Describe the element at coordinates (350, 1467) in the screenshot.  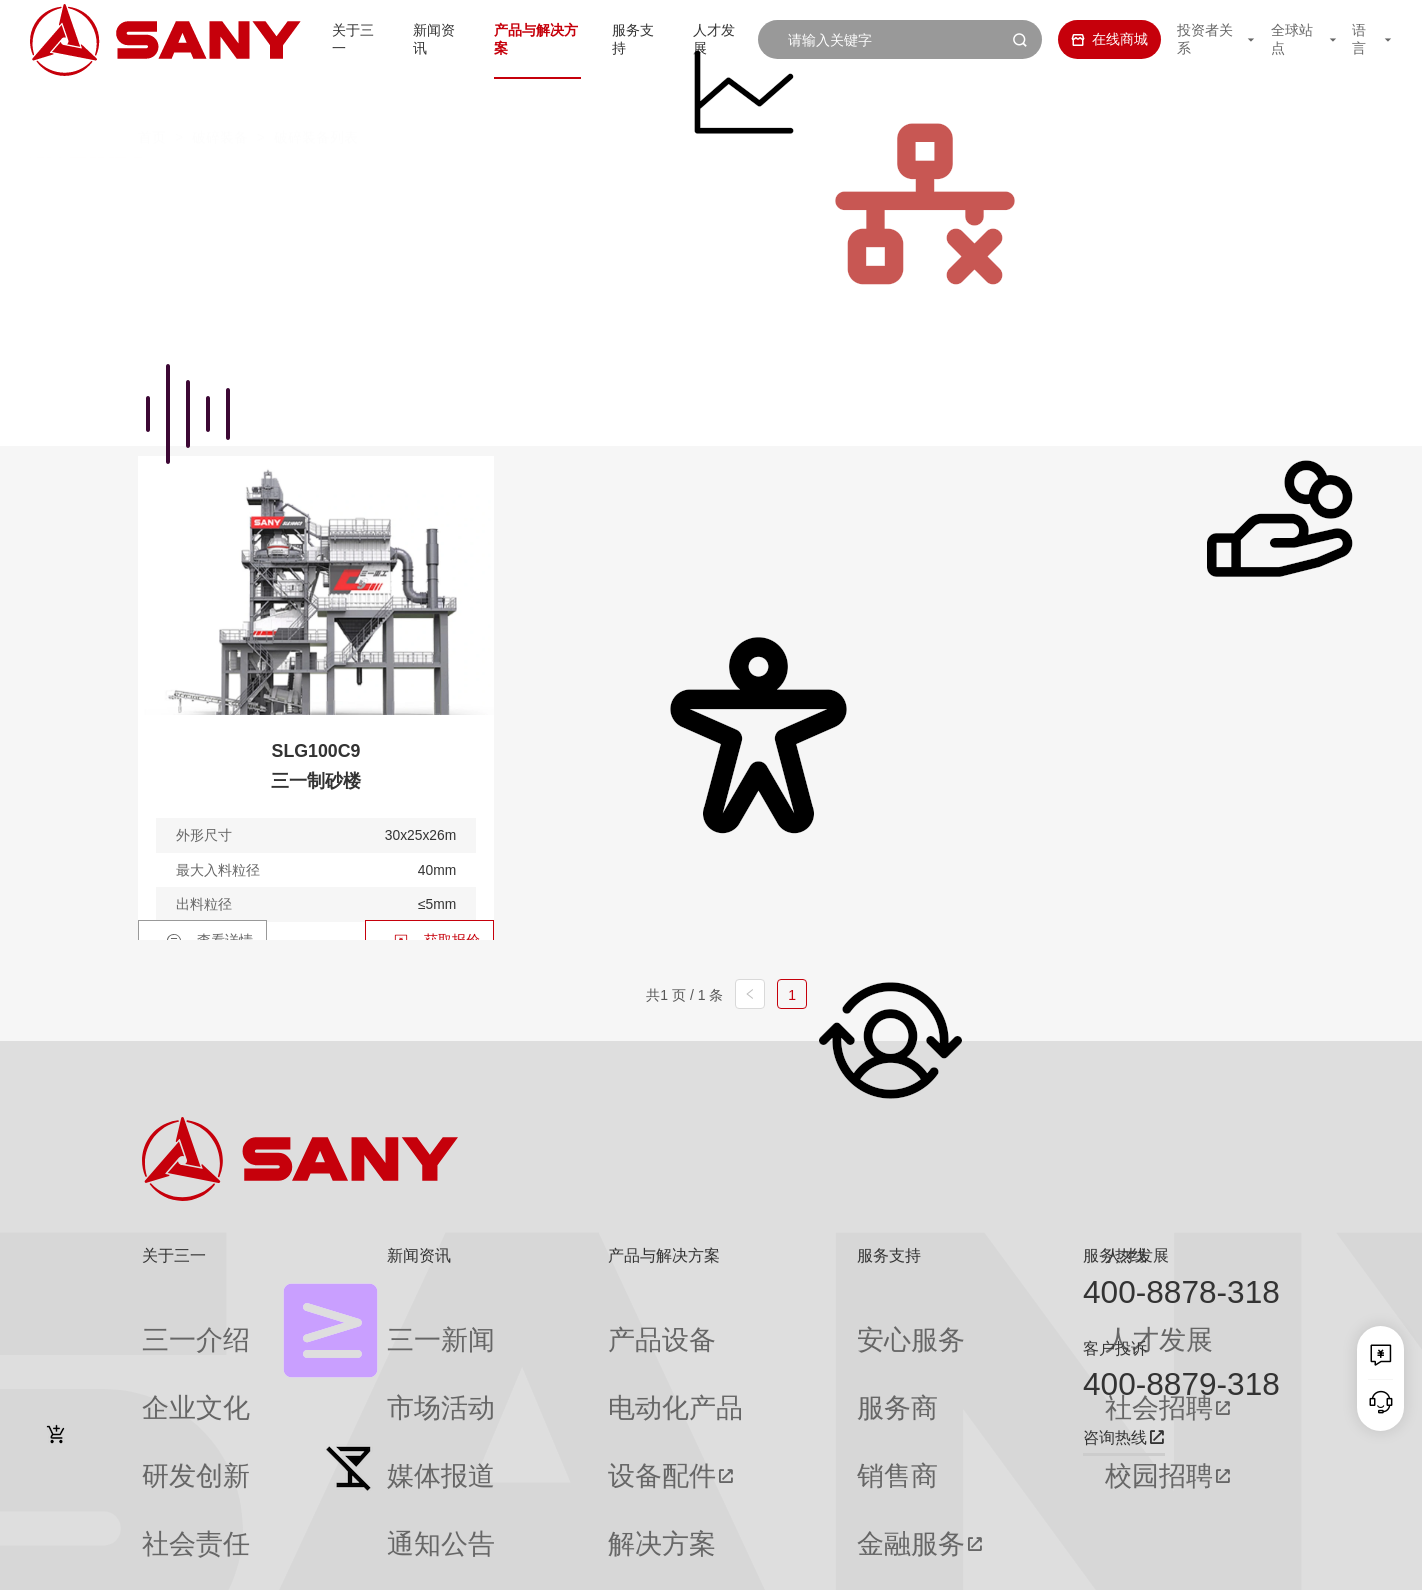
I see `indicates alcohol-free zone or no drinks allowed` at that location.